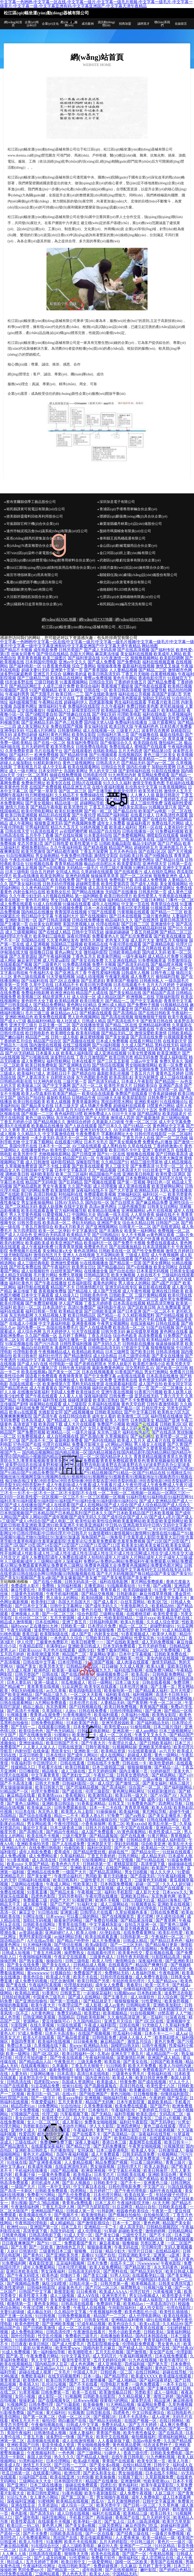 The image size is (194, 2576). I want to click on access bike rental or cycling options, so click(87, 1669).